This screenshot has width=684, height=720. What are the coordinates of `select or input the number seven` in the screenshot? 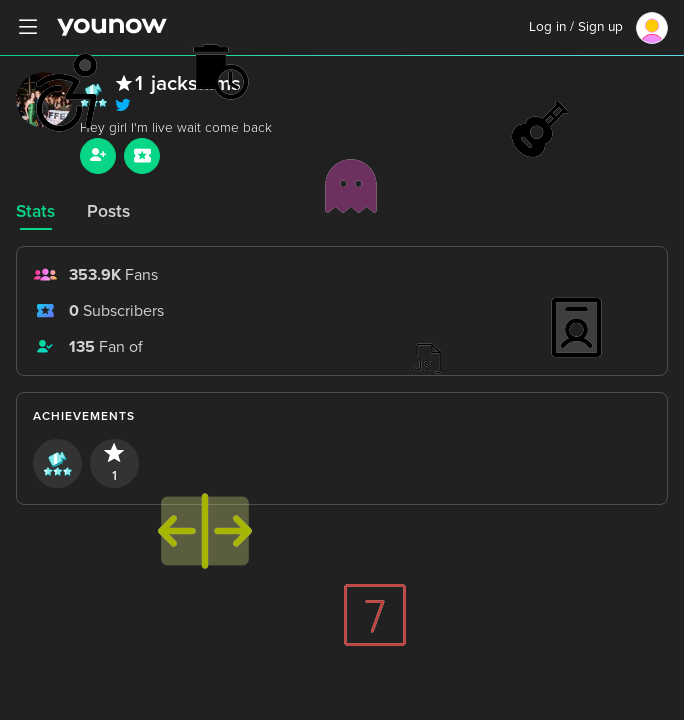 It's located at (375, 615).